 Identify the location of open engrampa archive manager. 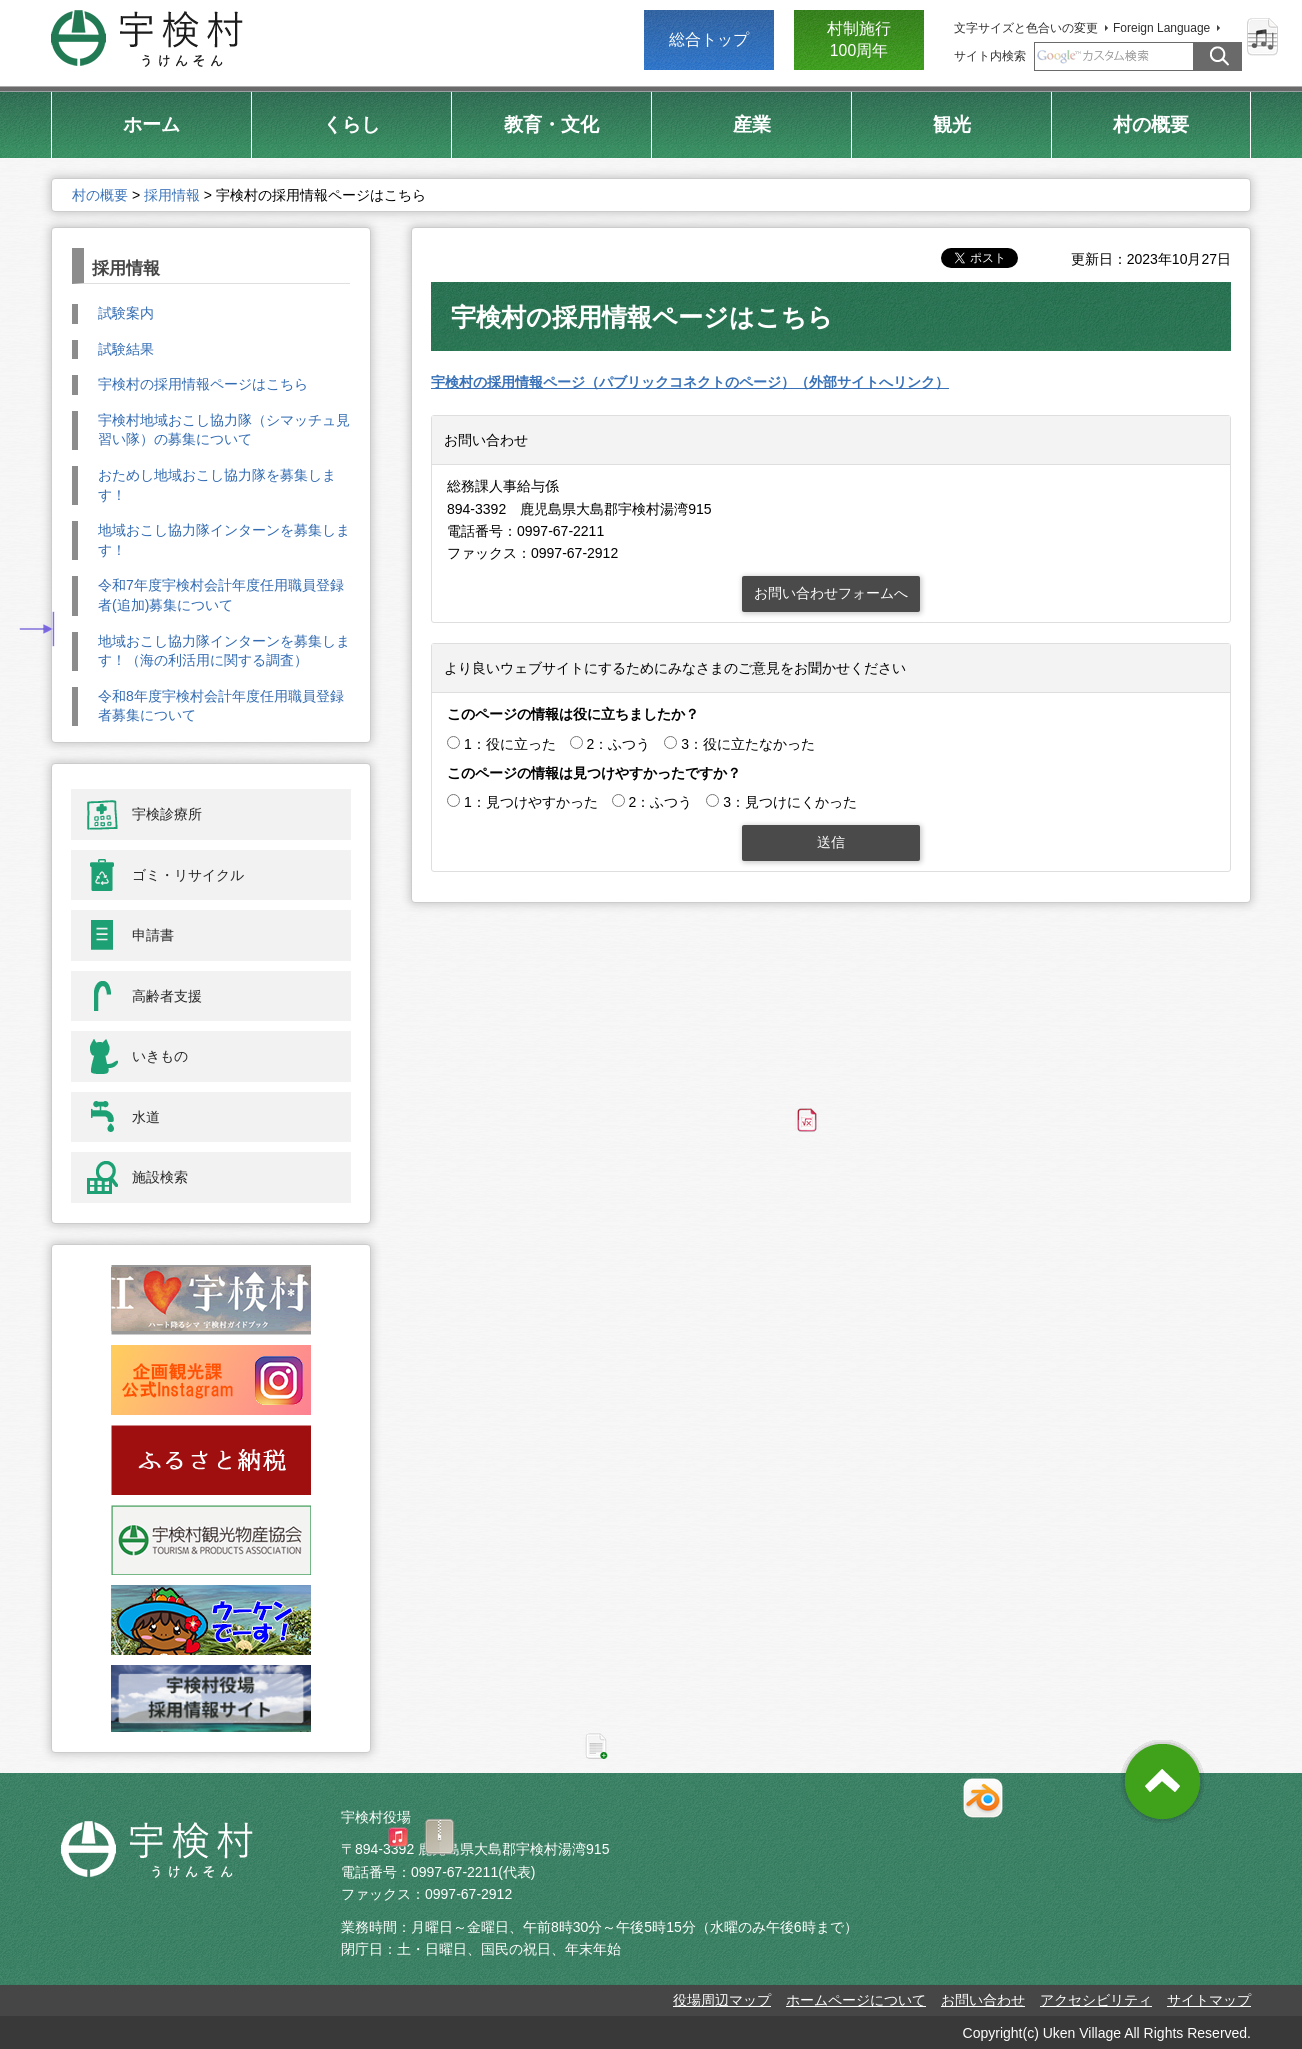
(439, 1836).